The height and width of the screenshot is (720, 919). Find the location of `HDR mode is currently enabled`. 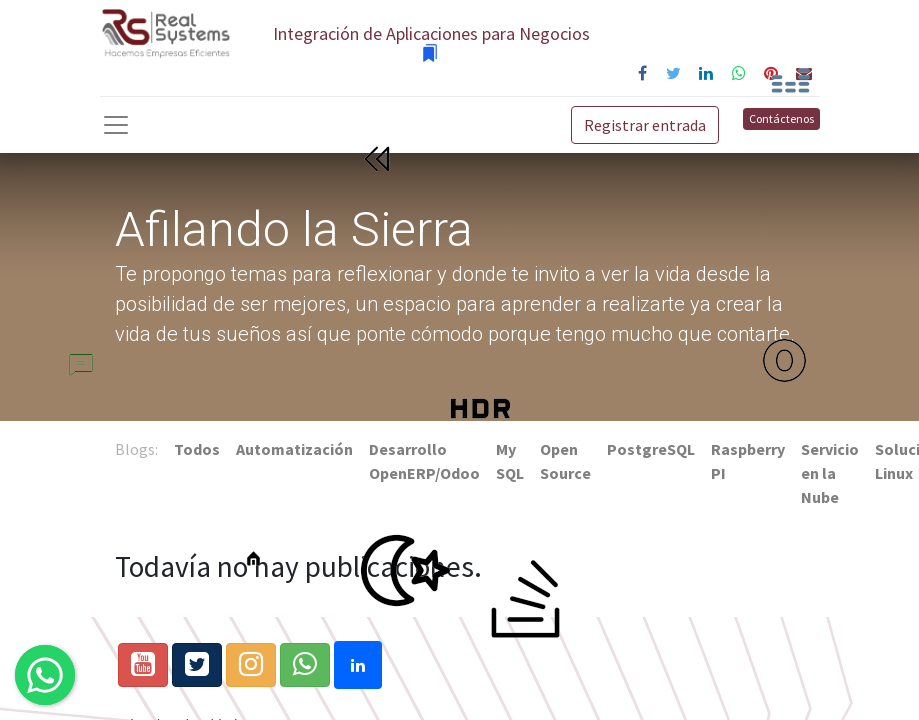

HDR mode is currently enabled is located at coordinates (480, 408).